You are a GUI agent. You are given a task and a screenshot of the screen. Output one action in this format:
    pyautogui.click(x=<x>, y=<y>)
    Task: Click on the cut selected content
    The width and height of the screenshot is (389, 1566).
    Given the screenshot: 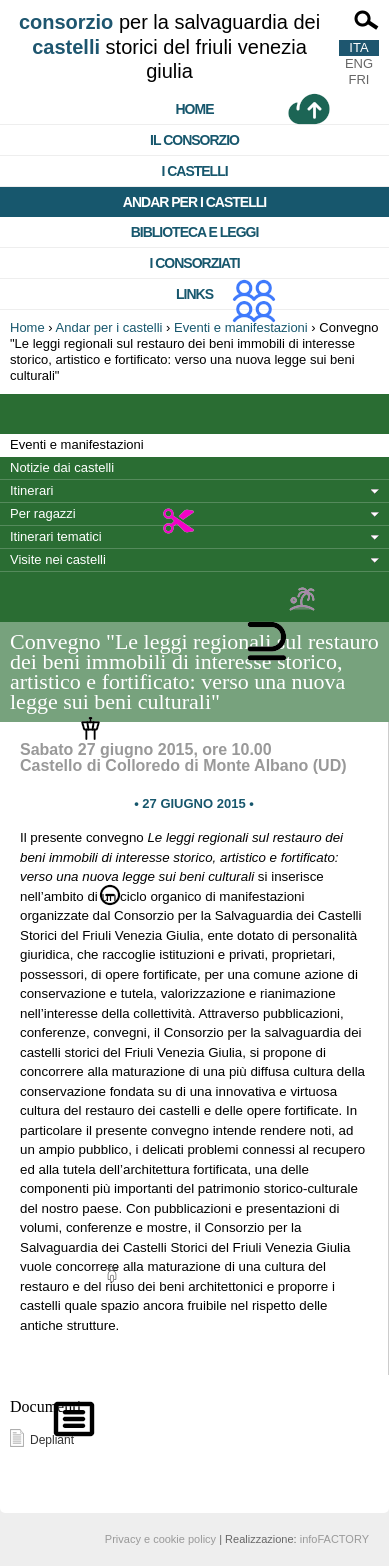 What is the action you would take?
    pyautogui.click(x=178, y=521)
    